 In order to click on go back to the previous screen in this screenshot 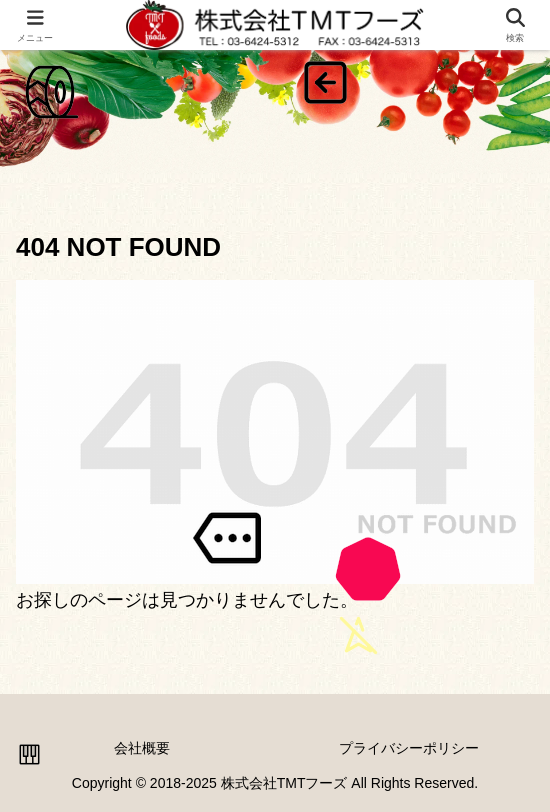, I will do `click(325, 82)`.